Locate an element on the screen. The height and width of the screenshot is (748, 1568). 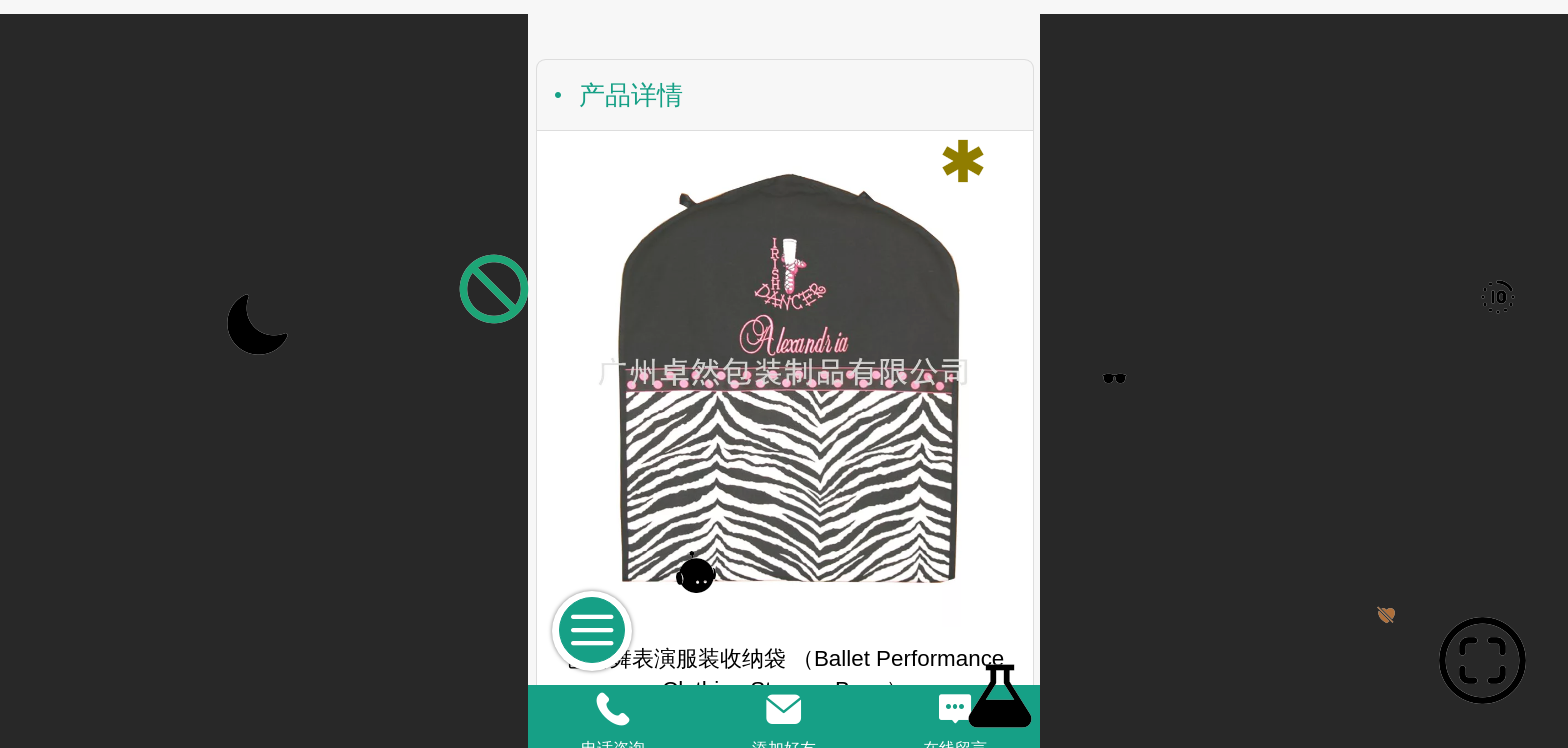
access medical or health-related features is located at coordinates (963, 161).